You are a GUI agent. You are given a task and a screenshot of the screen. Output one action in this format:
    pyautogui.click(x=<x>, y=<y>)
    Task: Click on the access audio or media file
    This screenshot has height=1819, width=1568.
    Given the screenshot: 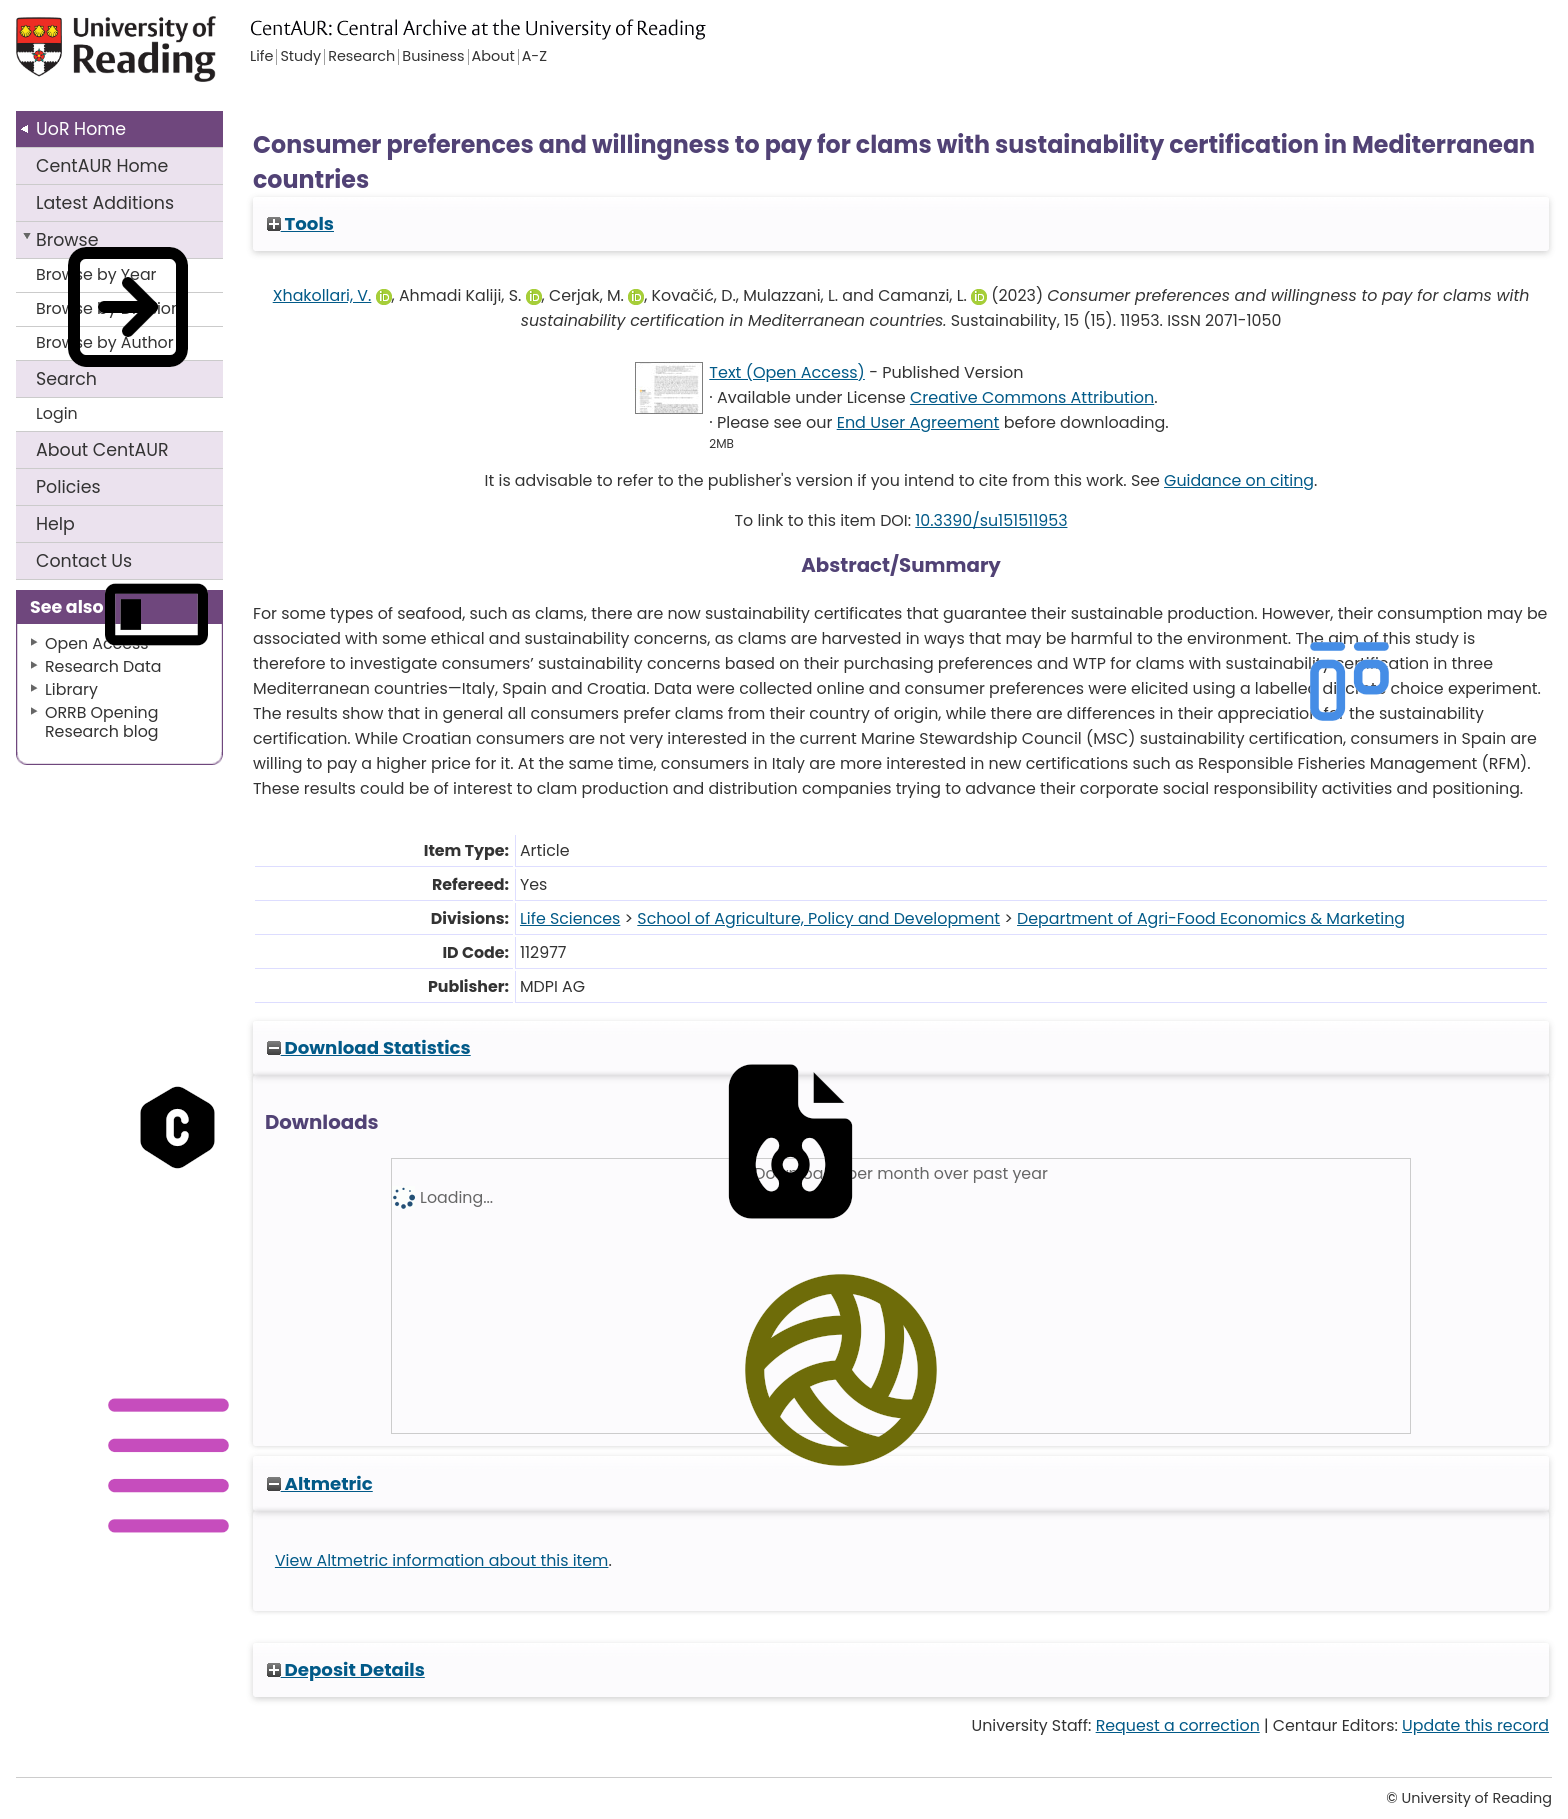 What is the action you would take?
    pyautogui.click(x=790, y=1141)
    